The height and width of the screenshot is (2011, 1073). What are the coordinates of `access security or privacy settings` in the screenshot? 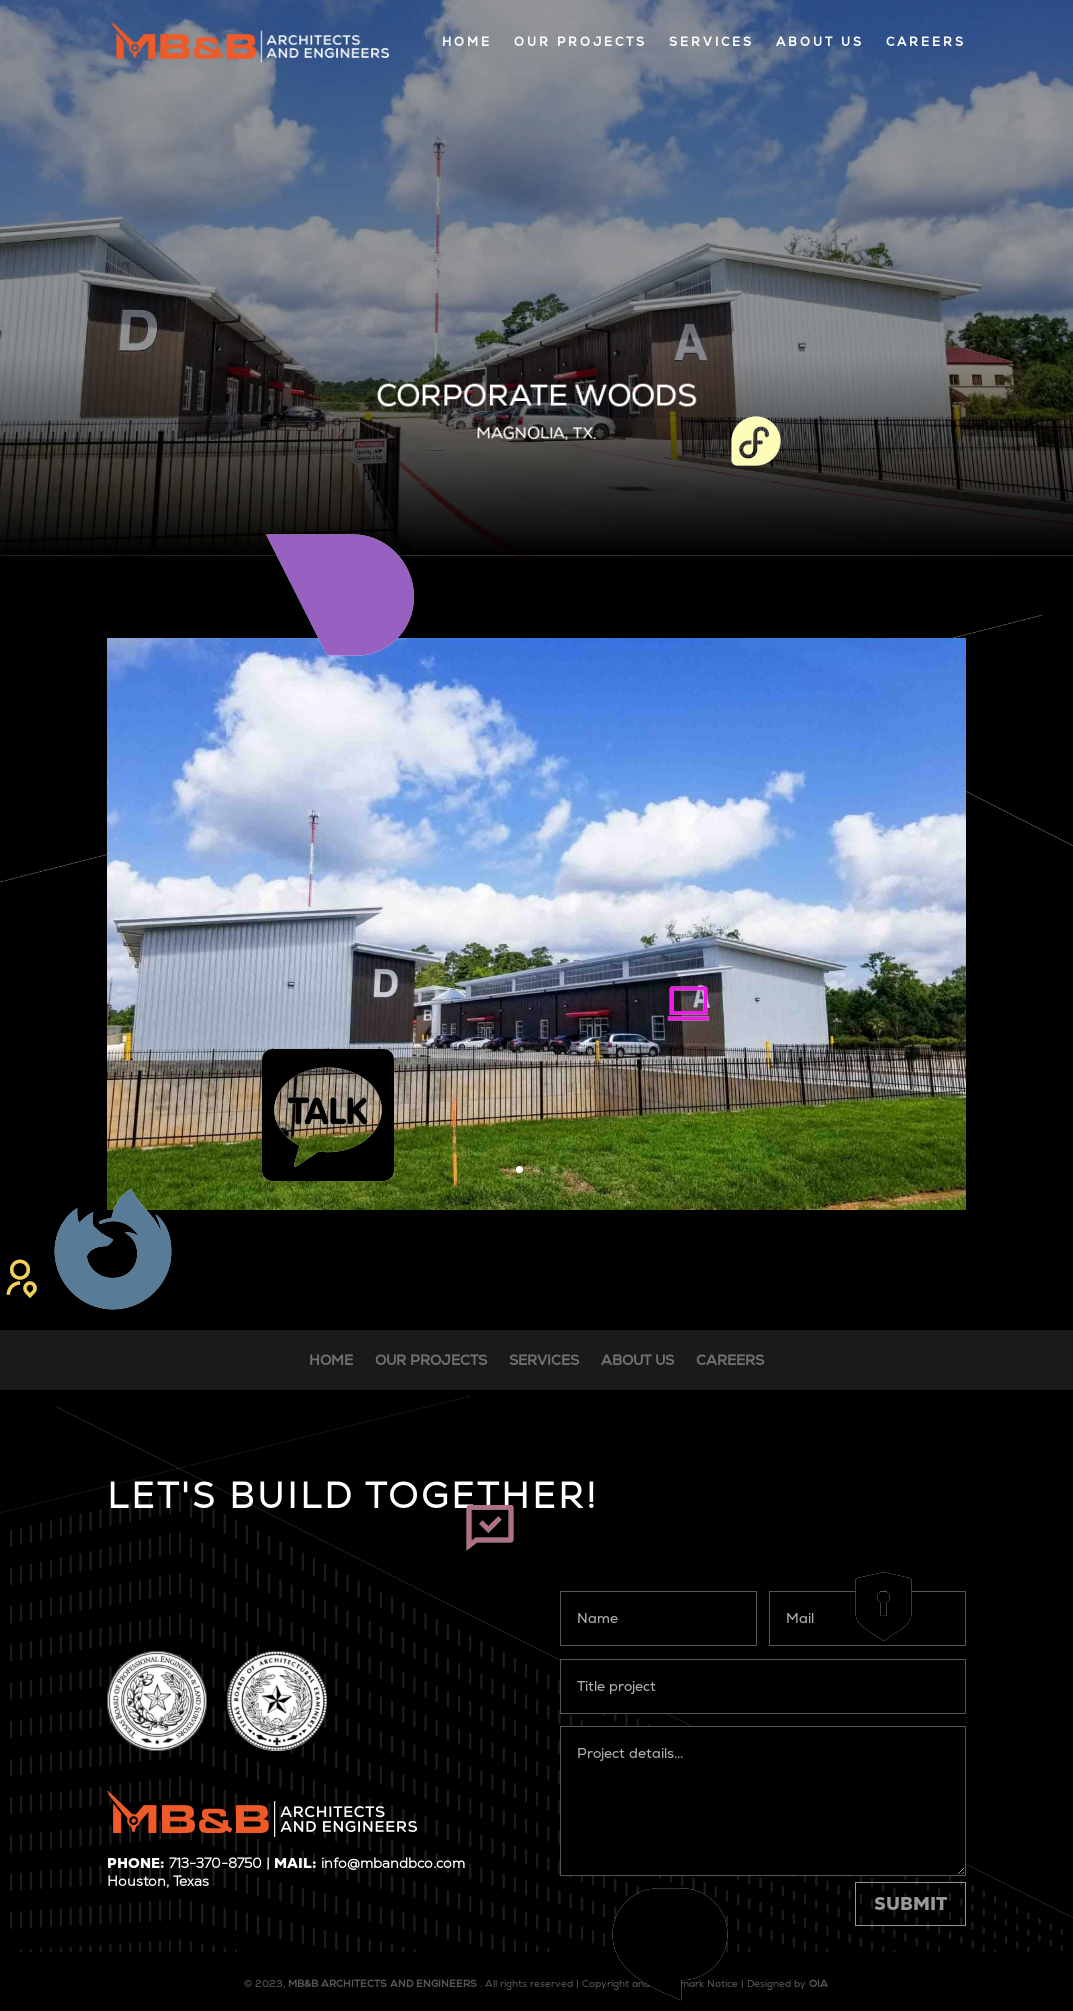 It's located at (883, 1606).